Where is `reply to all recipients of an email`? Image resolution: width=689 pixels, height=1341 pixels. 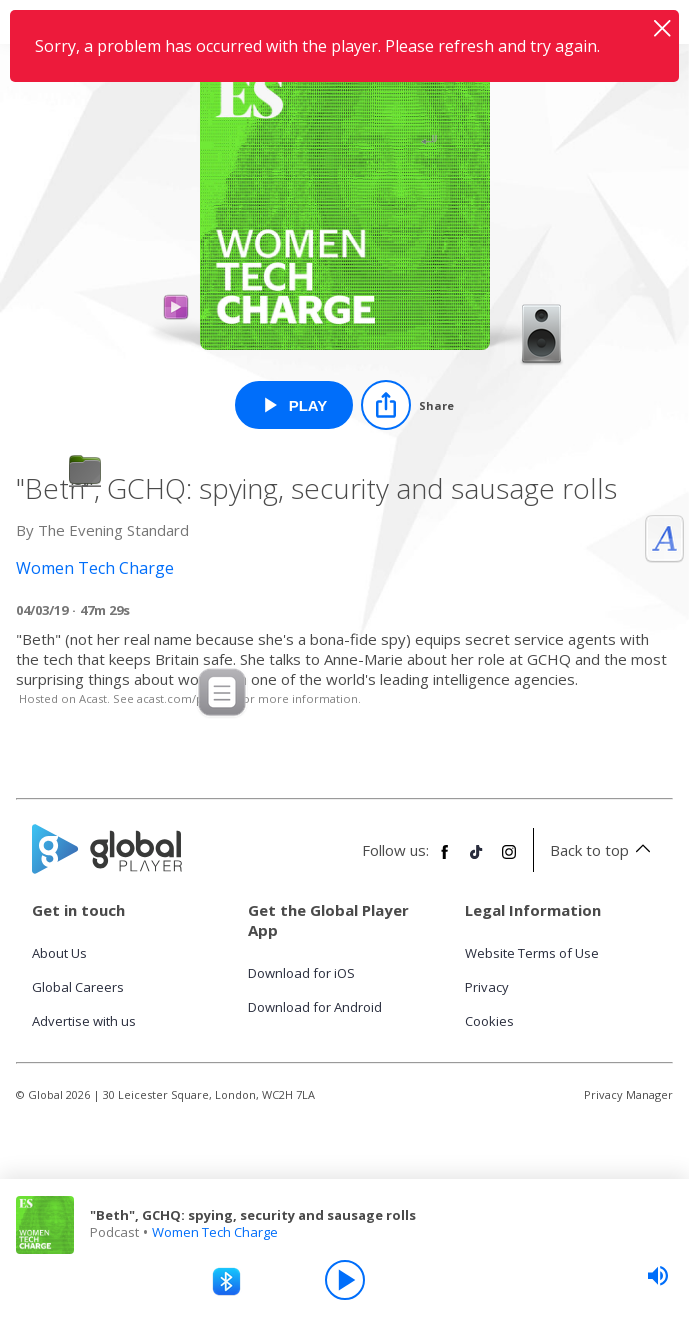
reply to all recipients of an email is located at coordinates (428, 138).